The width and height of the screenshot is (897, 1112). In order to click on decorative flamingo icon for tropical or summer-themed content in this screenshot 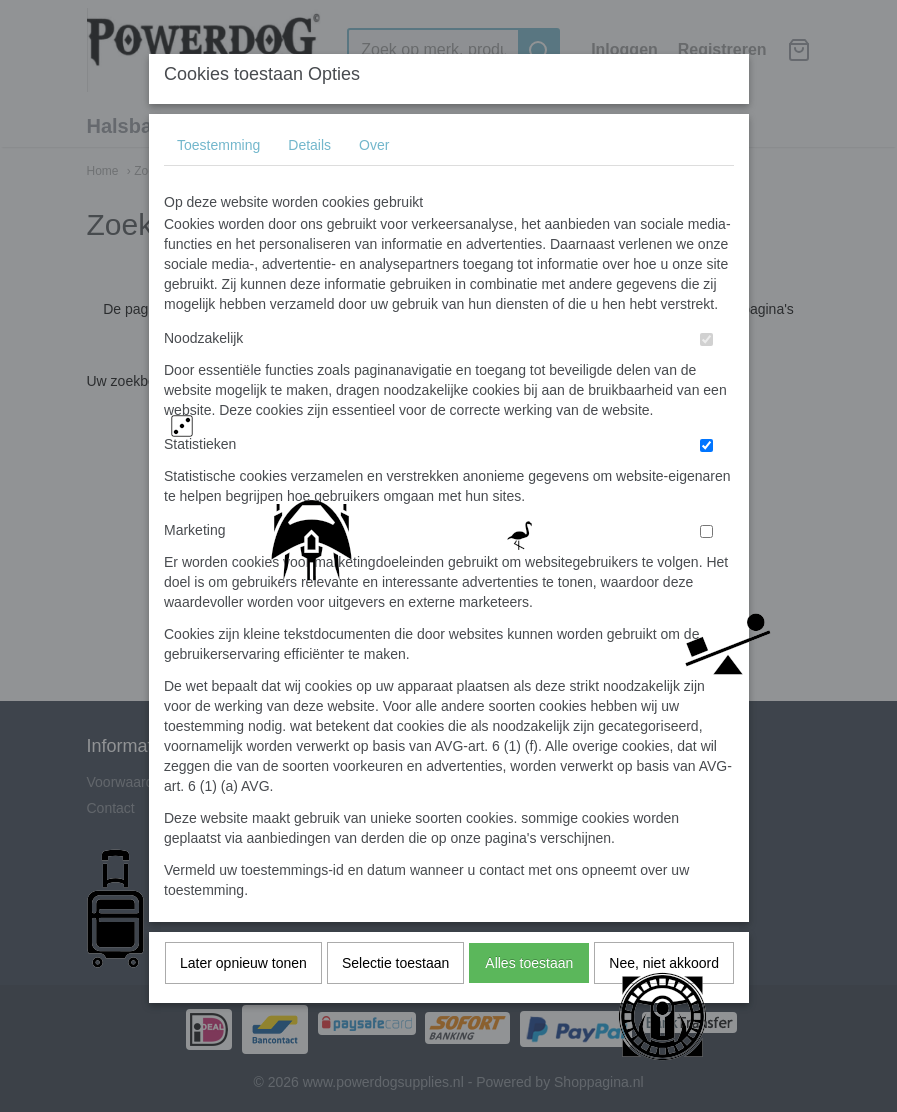, I will do `click(519, 535)`.